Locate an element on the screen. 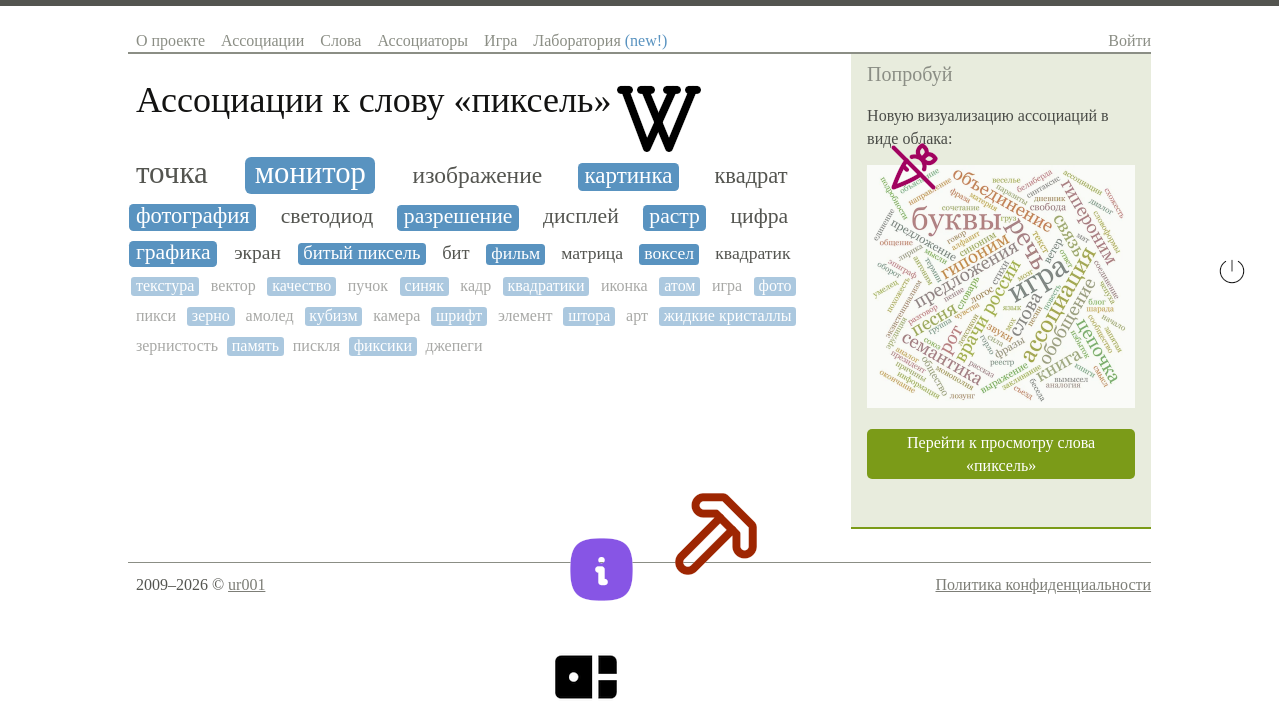  open Wikipedia article is located at coordinates (657, 118).